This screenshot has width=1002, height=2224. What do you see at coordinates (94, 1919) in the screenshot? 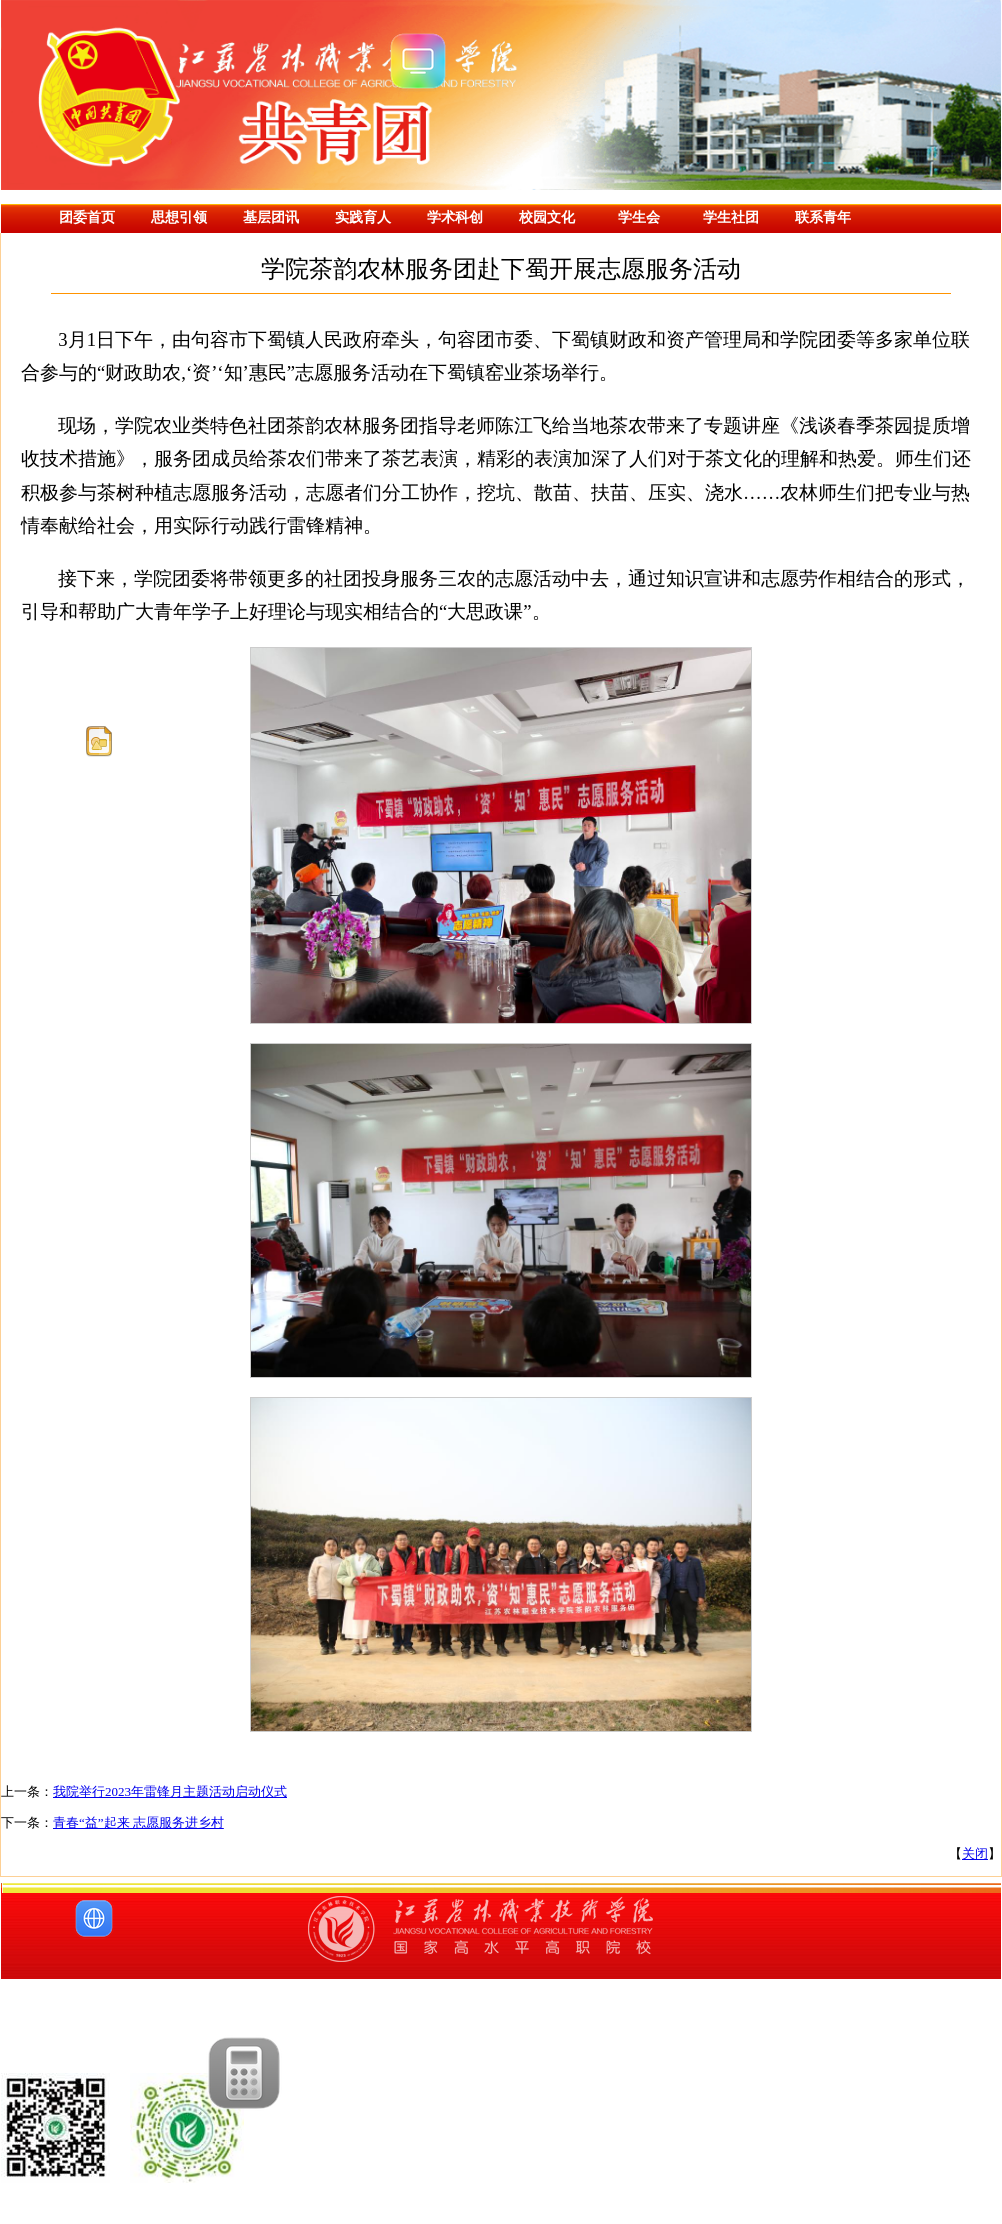
I see `open BitTorrent app settings` at bounding box center [94, 1919].